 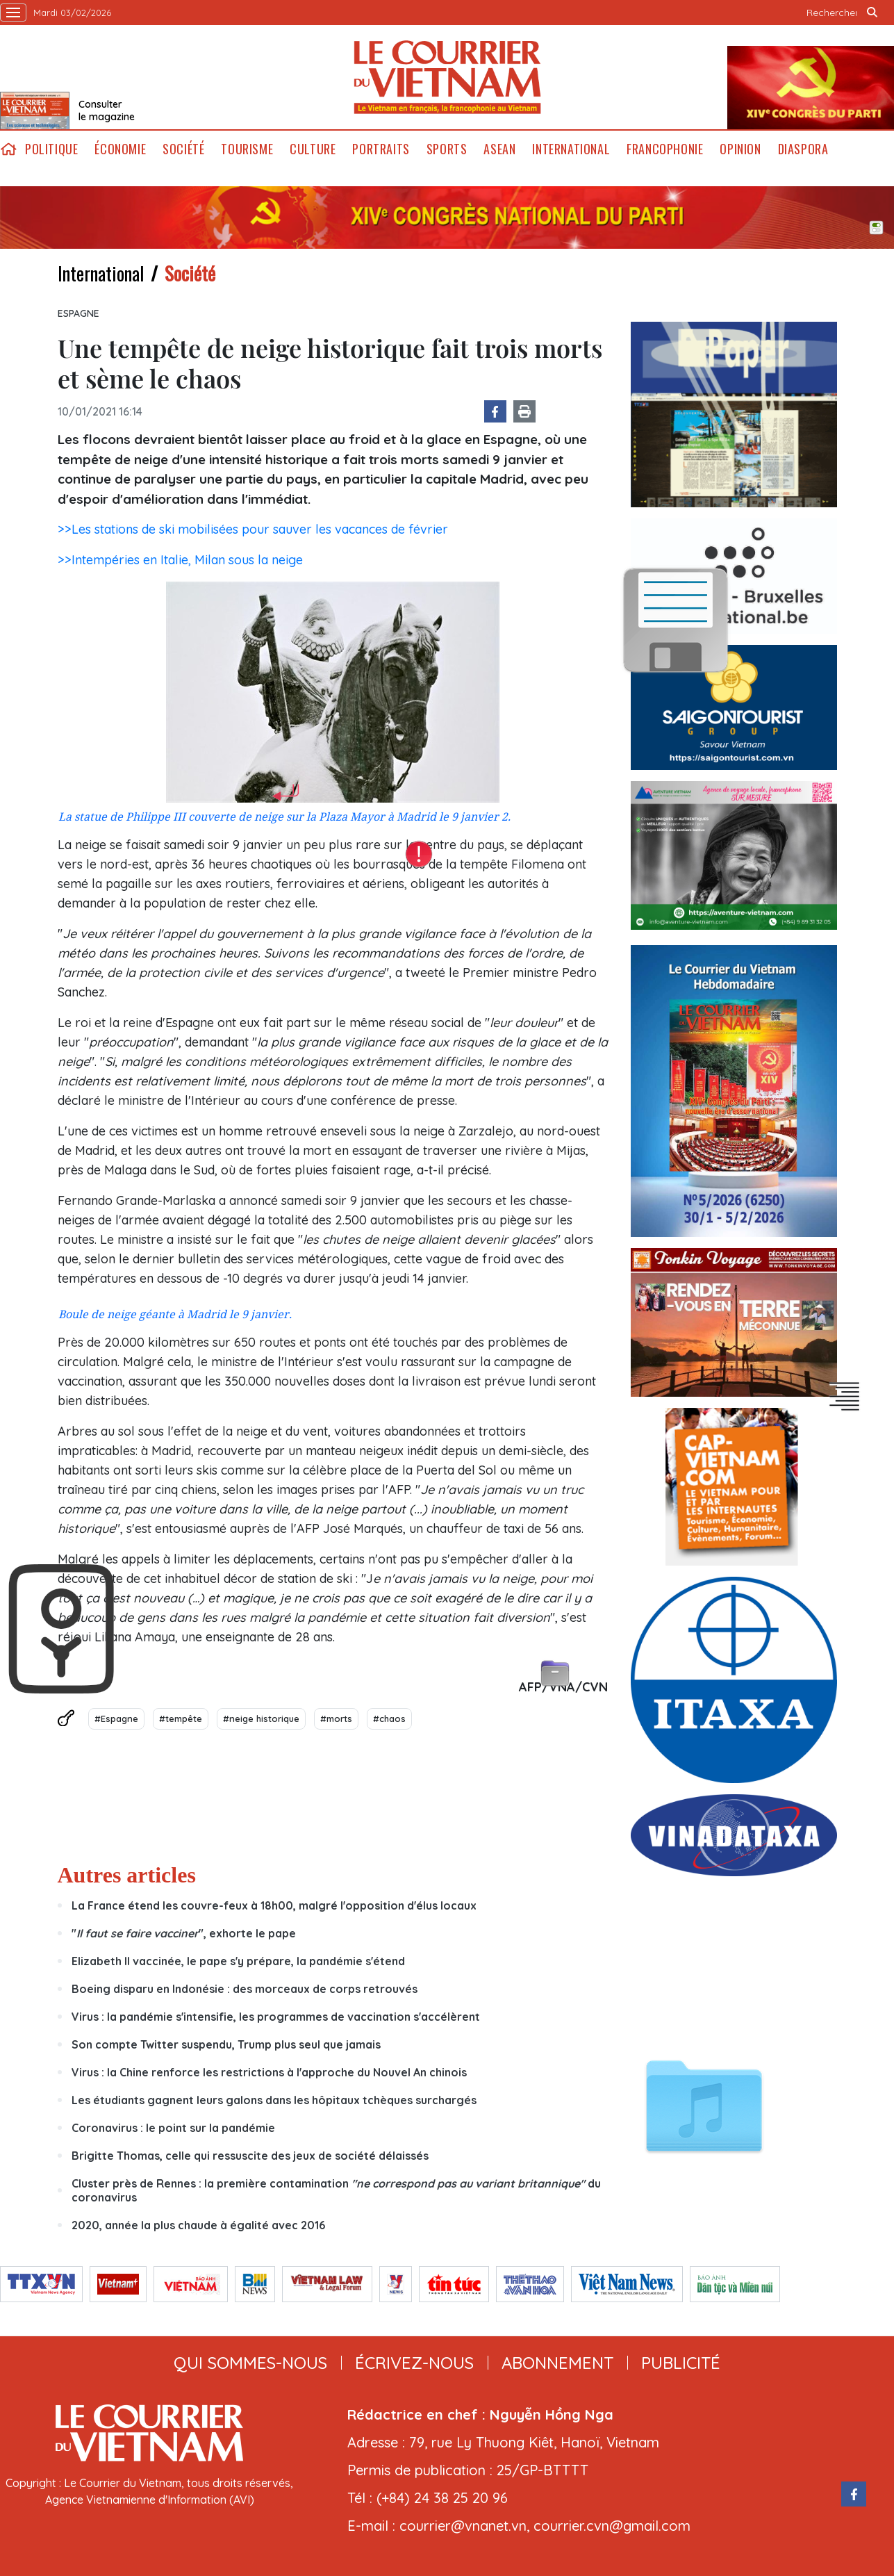 I want to click on reply to all recipients of an email, so click(x=285, y=790).